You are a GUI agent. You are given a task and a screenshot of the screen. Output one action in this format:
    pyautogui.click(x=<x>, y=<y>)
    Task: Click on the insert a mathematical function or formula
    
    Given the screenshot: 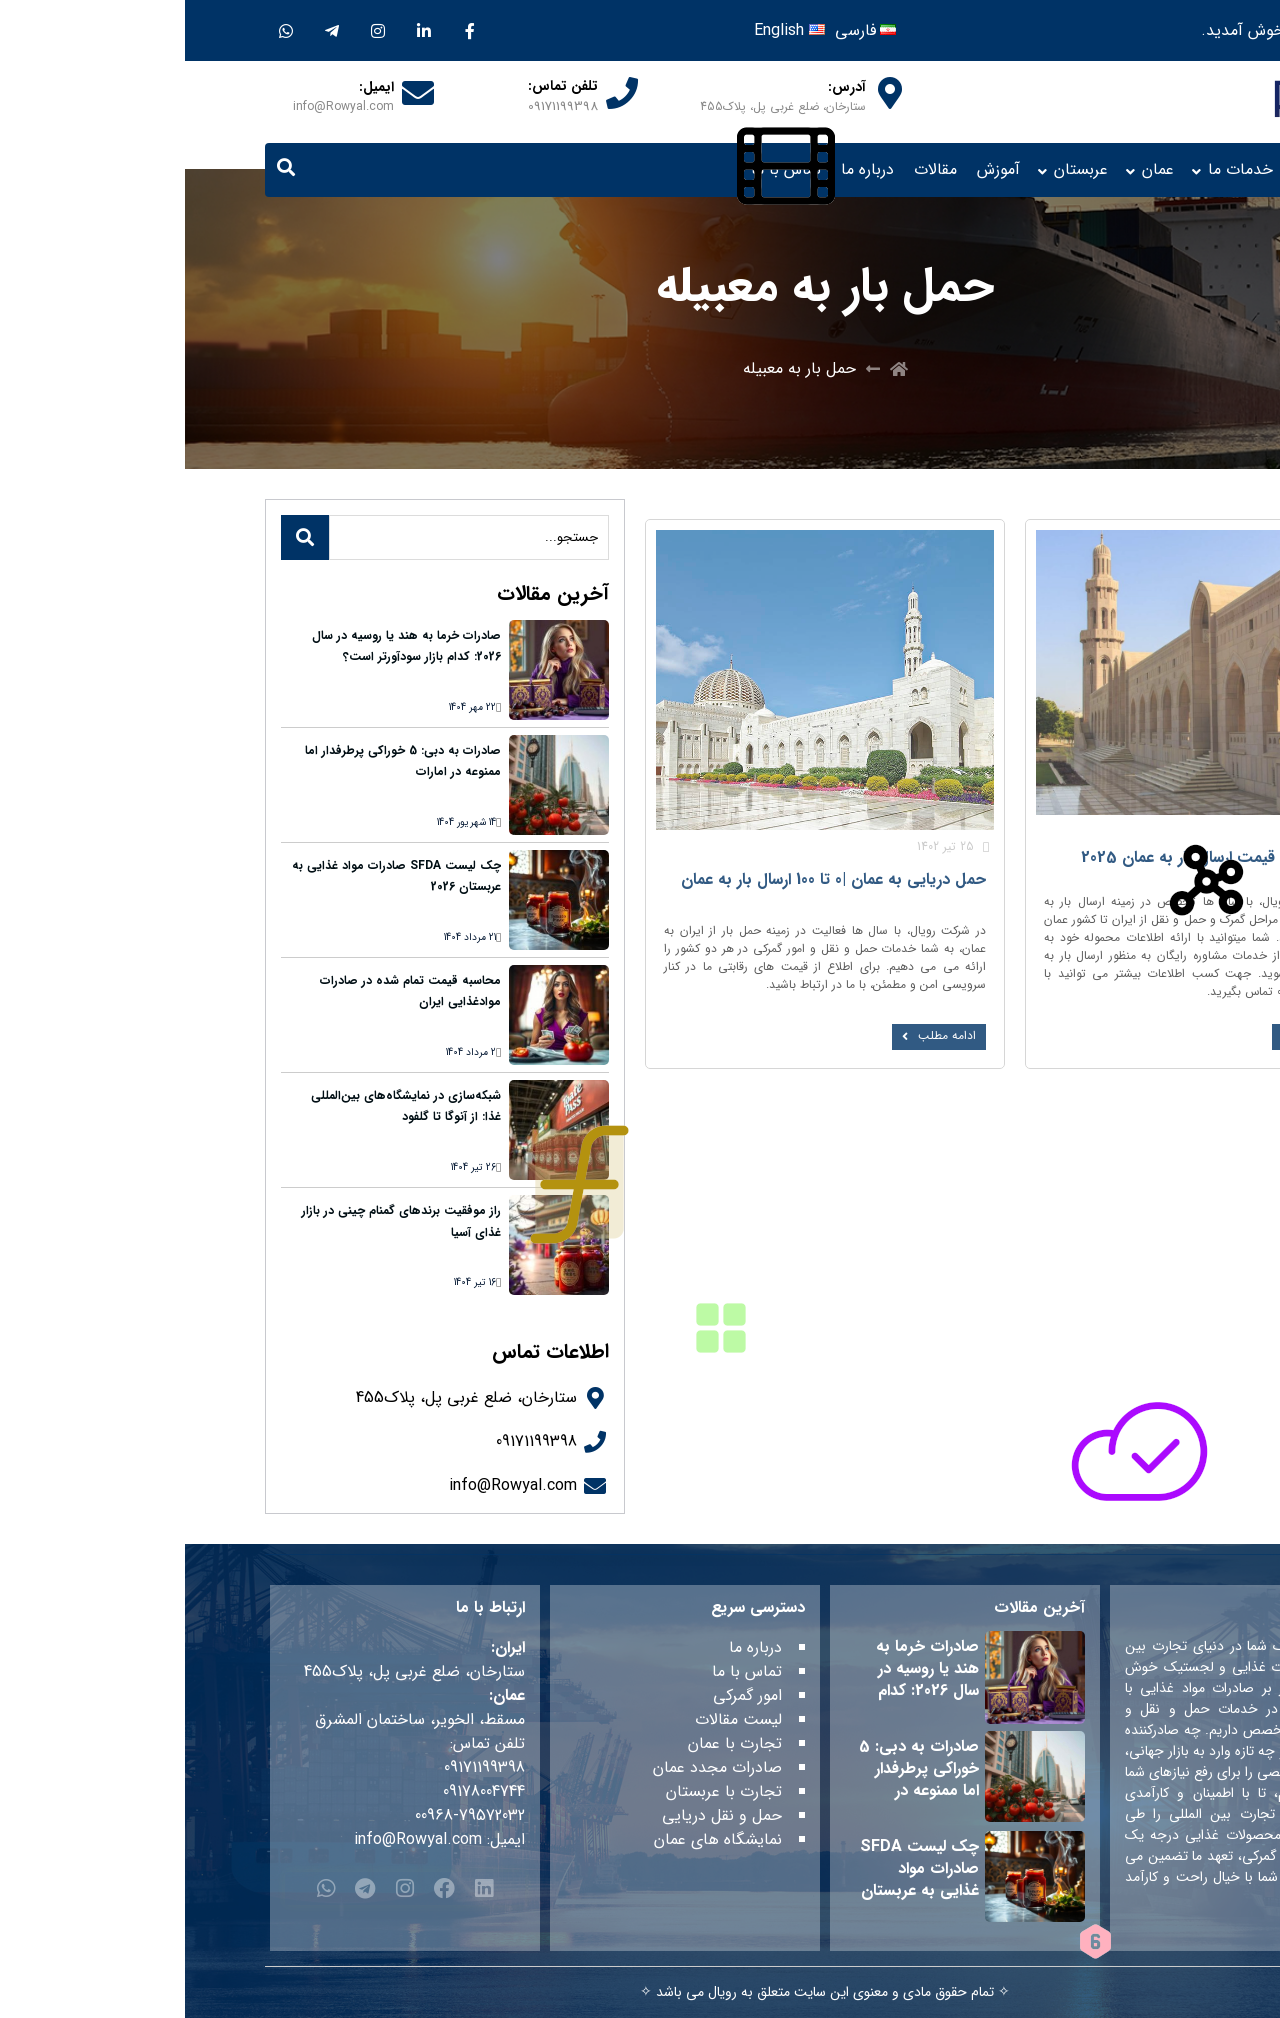 What is the action you would take?
    pyautogui.click(x=579, y=1184)
    